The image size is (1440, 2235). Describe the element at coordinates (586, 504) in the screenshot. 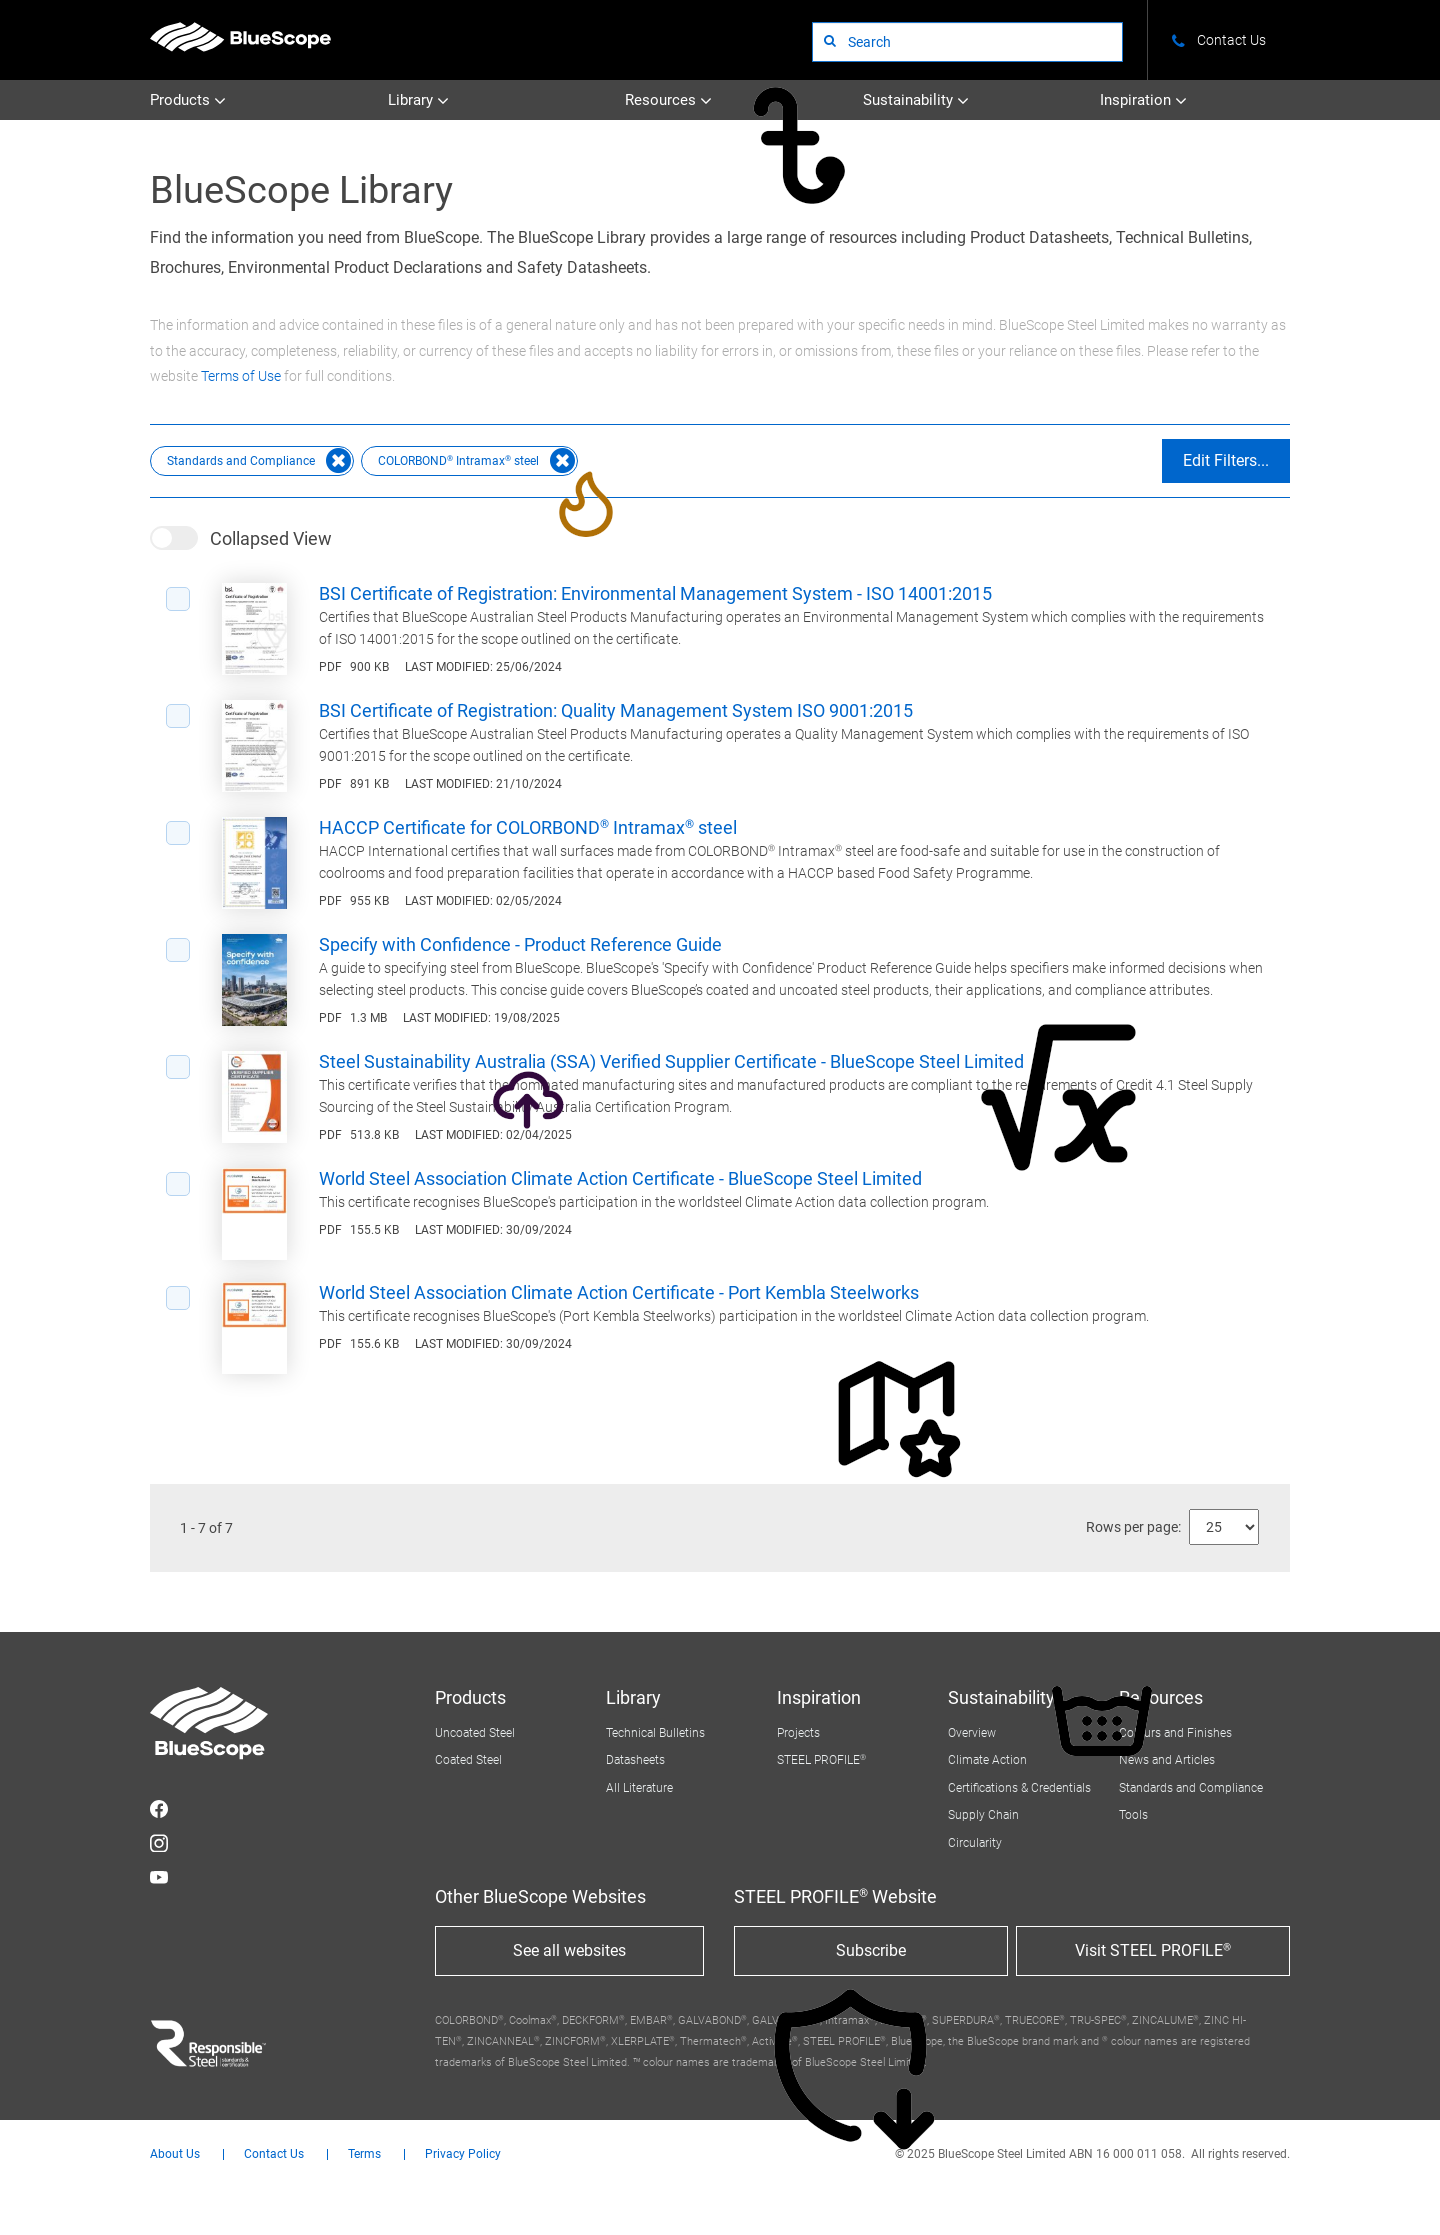

I see `view trending or hot content` at that location.